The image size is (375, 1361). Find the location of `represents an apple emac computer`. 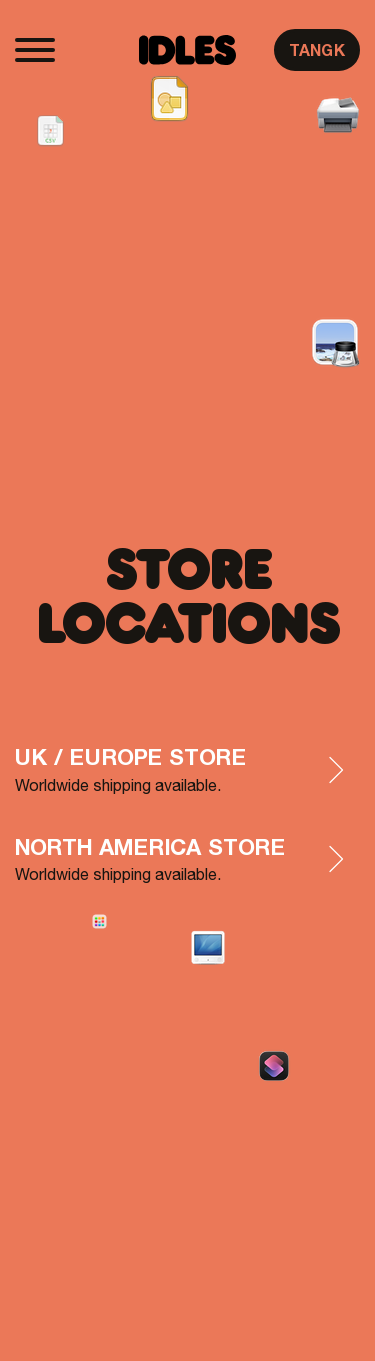

represents an apple emac computer is located at coordinates (208, 948).